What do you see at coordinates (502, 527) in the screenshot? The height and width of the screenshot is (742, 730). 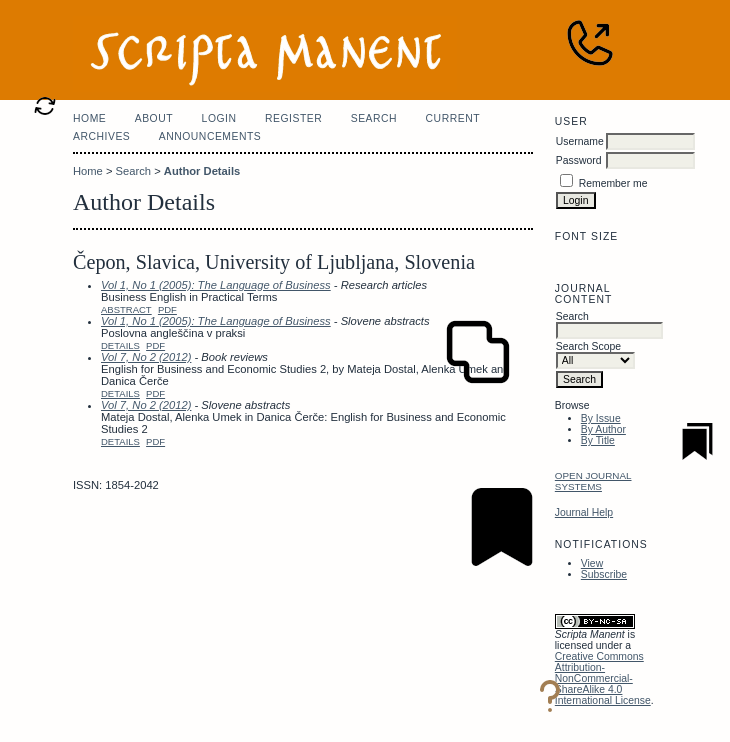 I see `save this item for later` at bounding box center [502, 527].